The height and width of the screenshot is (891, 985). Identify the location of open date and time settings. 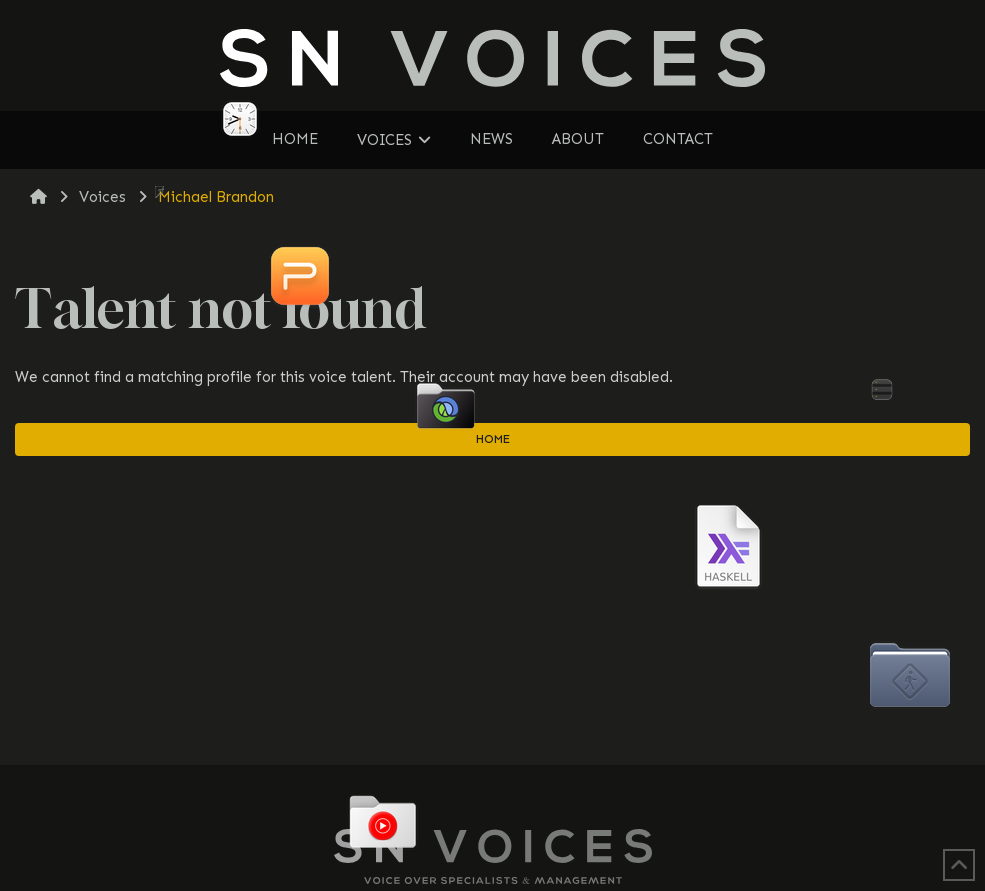
(240, 119).